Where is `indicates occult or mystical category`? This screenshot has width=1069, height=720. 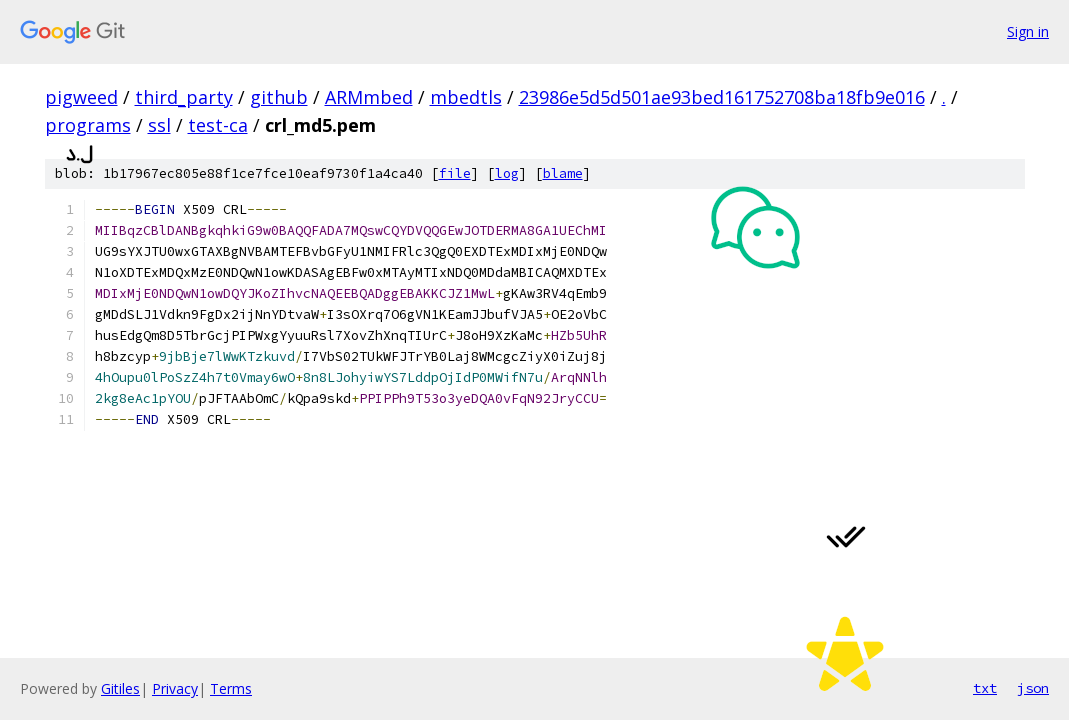 indicates occult or mystical category is located at coordinates (845, 658).